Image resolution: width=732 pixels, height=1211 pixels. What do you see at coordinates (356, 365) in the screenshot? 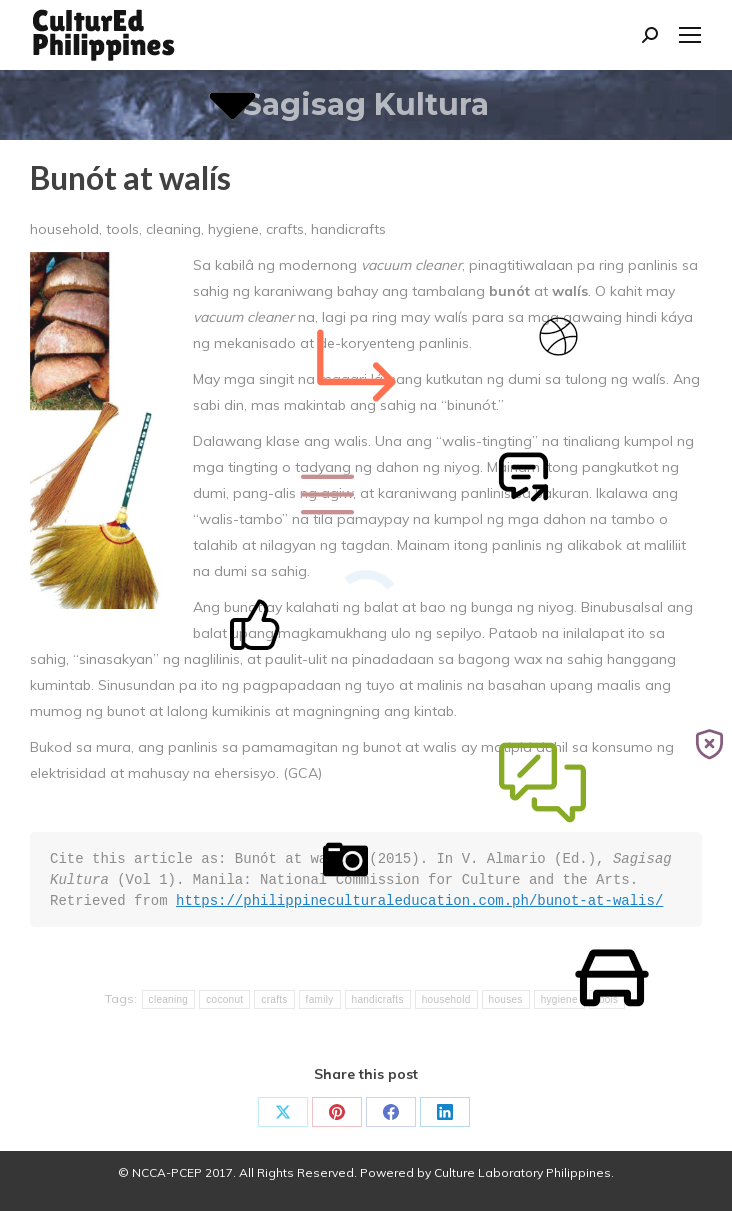
I see `navigate to a nested or child item` at bounding box center [356, 365].